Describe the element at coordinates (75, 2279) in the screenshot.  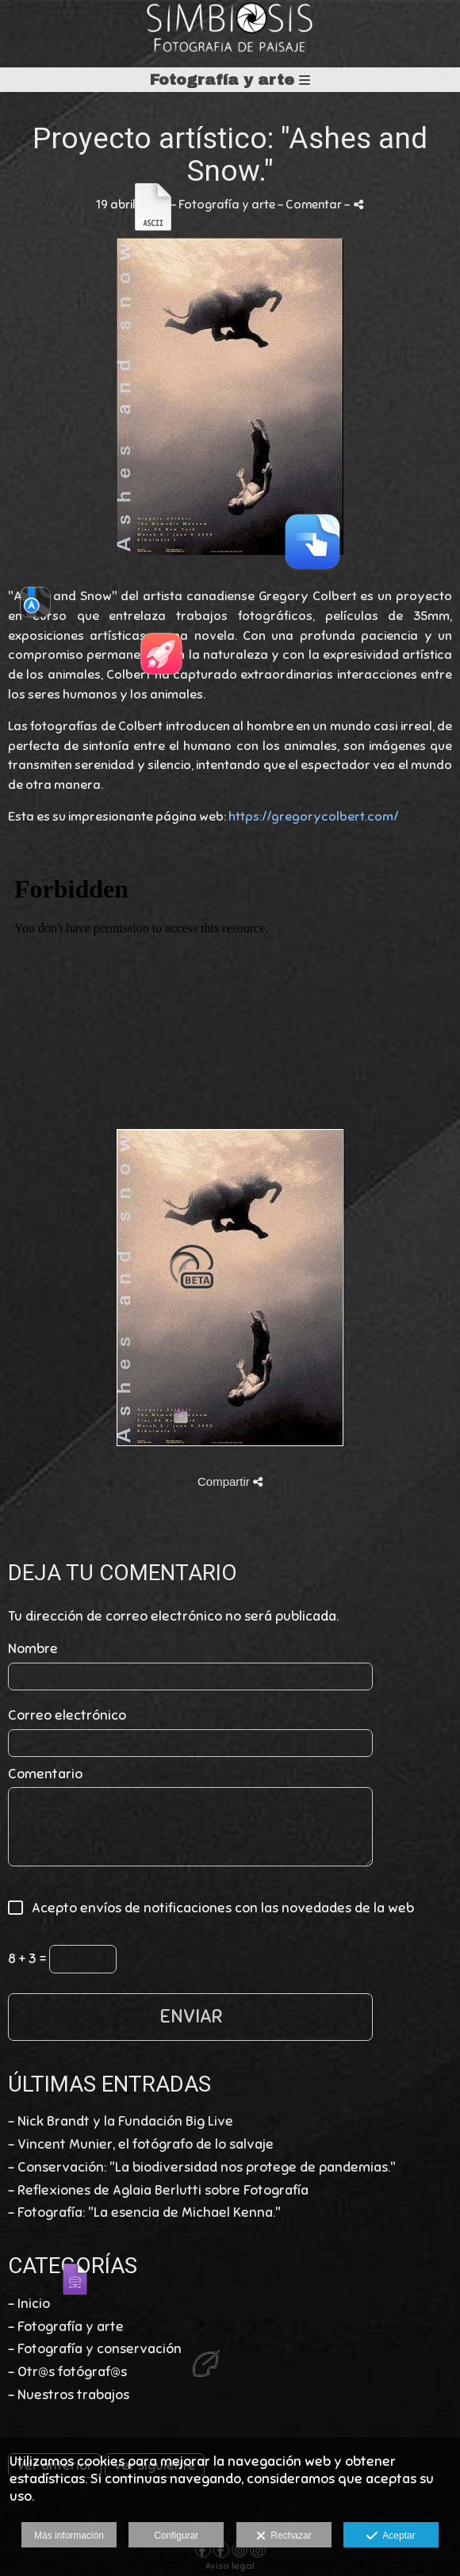
I see `kexi database connection file` at that location.